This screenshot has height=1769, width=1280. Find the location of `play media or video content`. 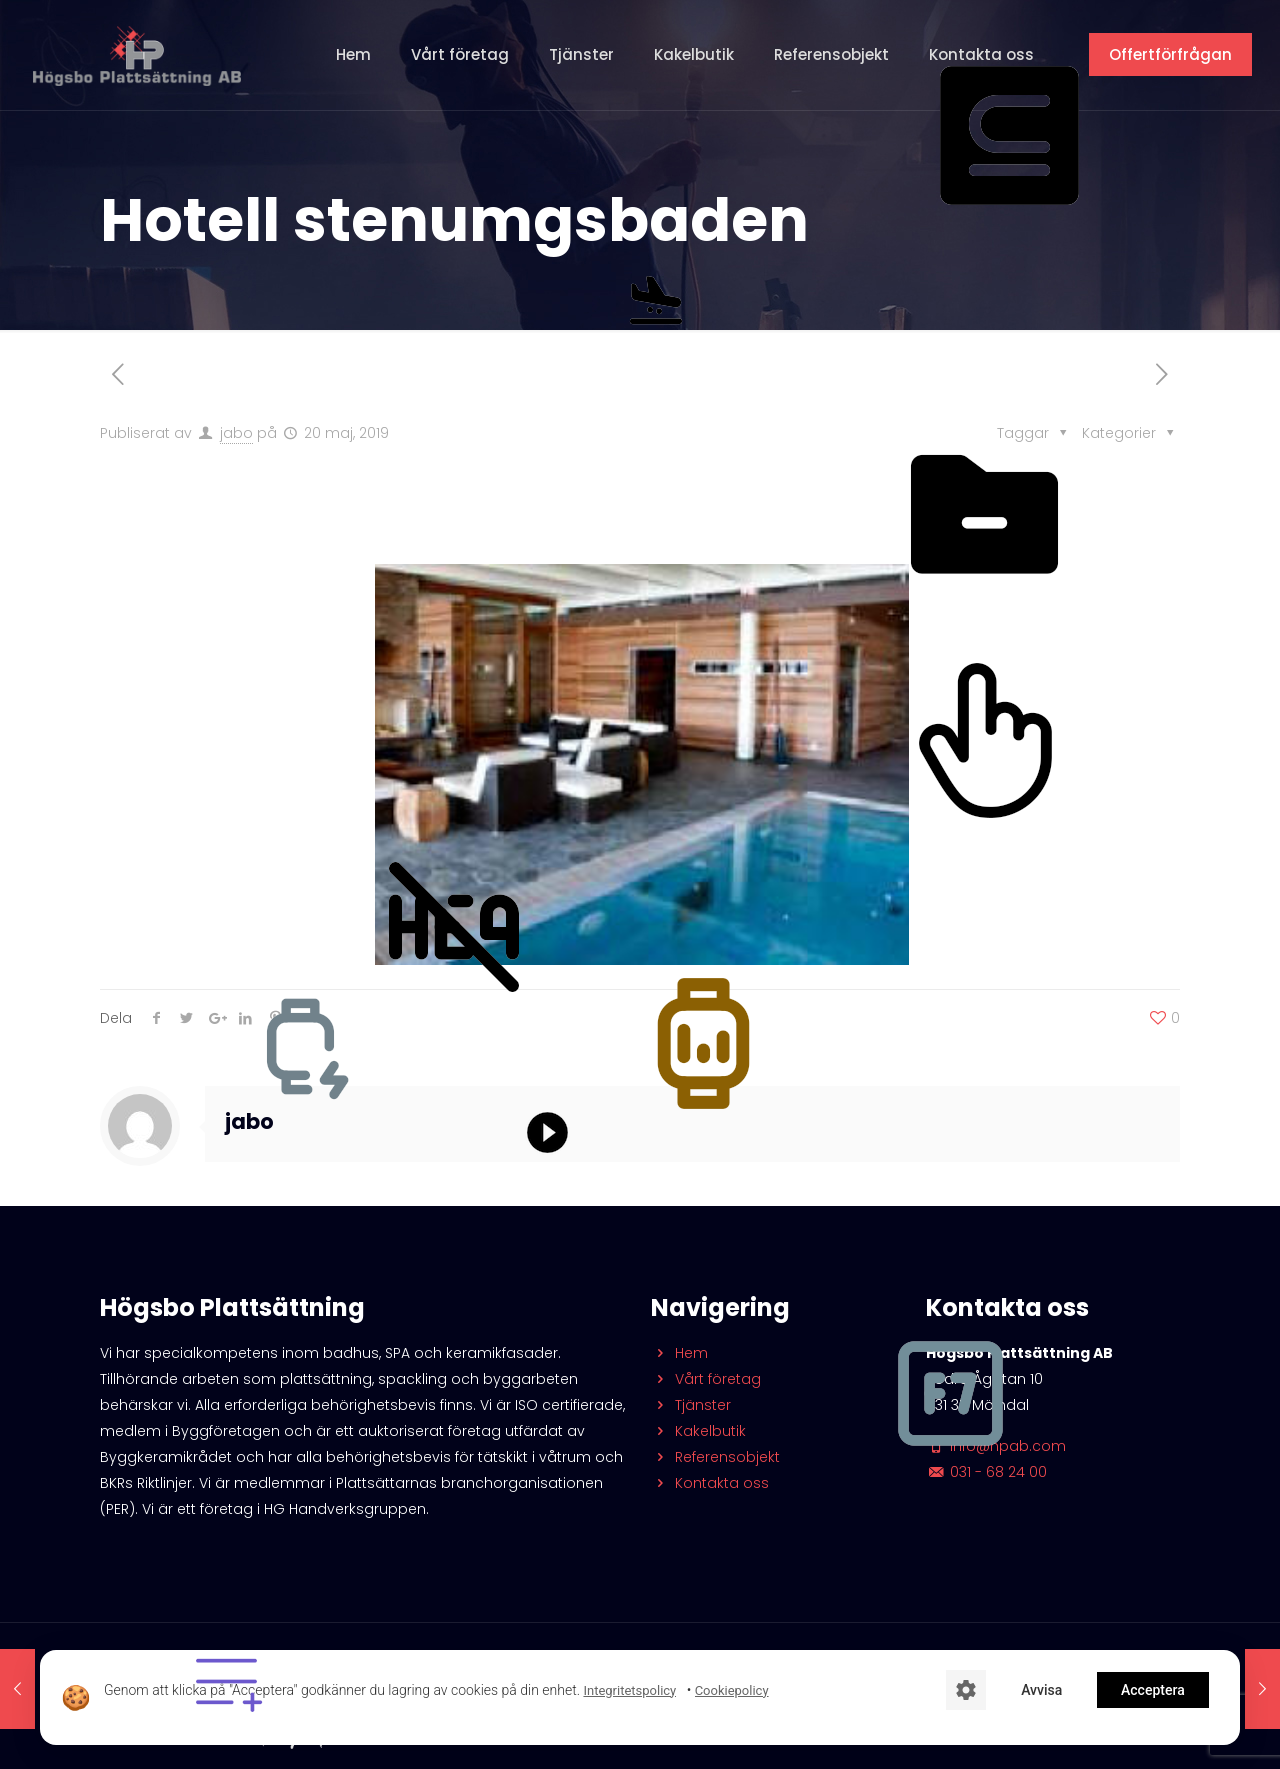

play media or video content is located at coordinates (547, 1132).